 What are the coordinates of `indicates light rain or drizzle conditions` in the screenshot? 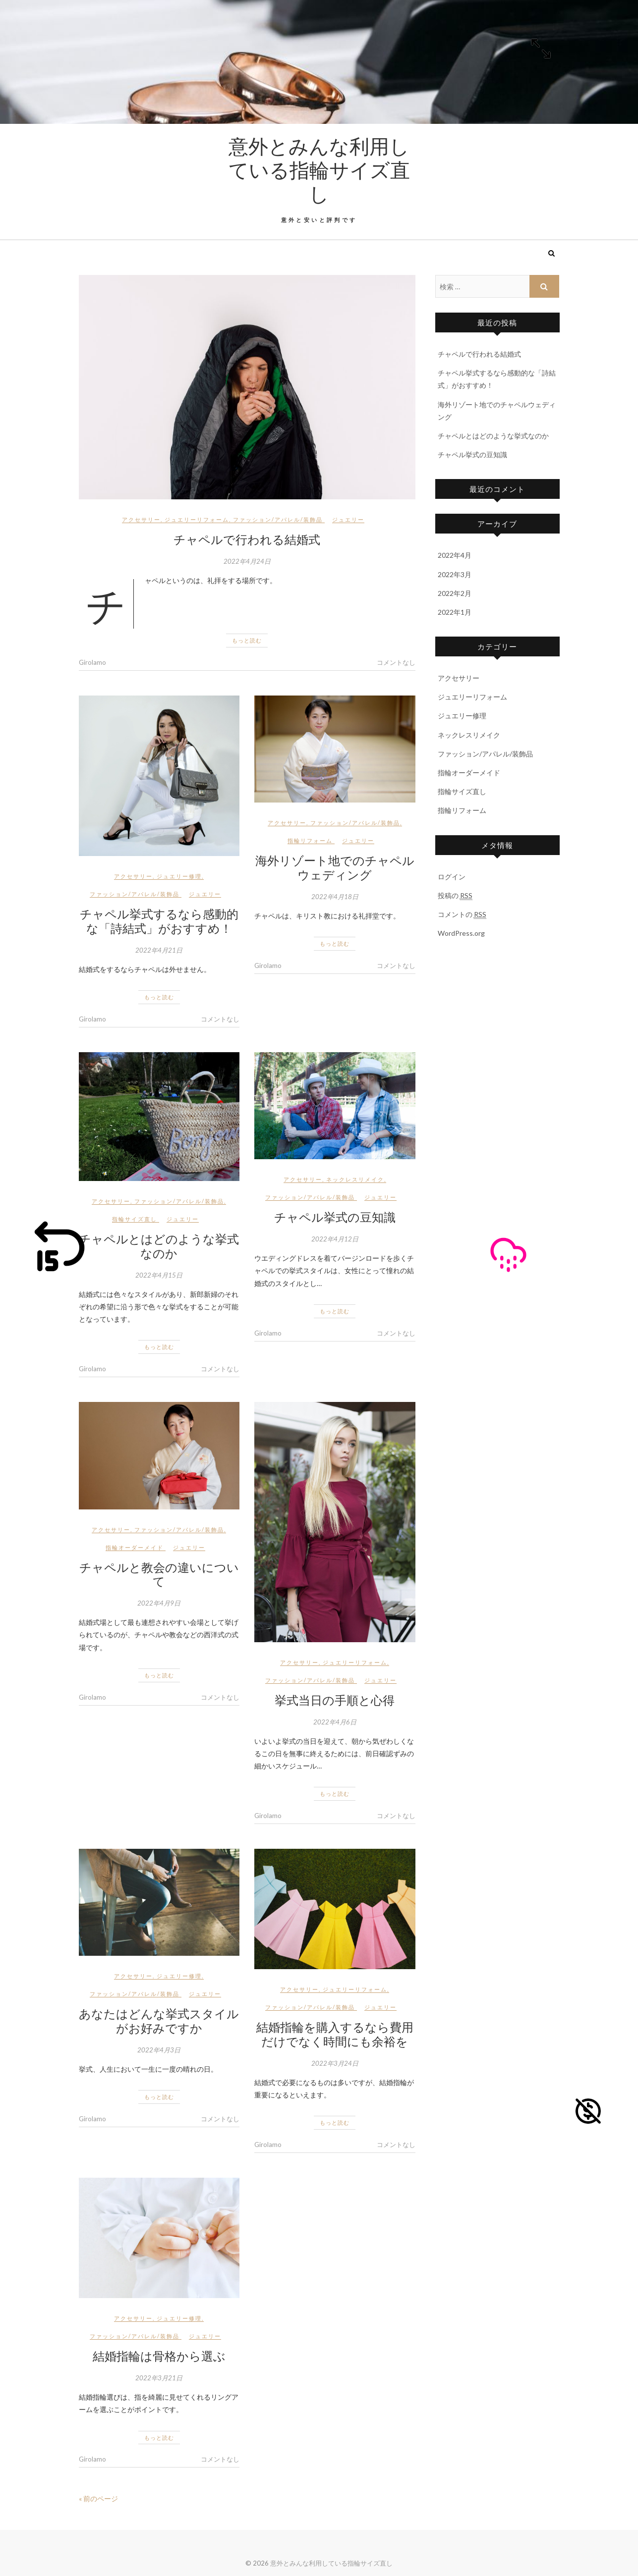 It's located at (508, 1254).